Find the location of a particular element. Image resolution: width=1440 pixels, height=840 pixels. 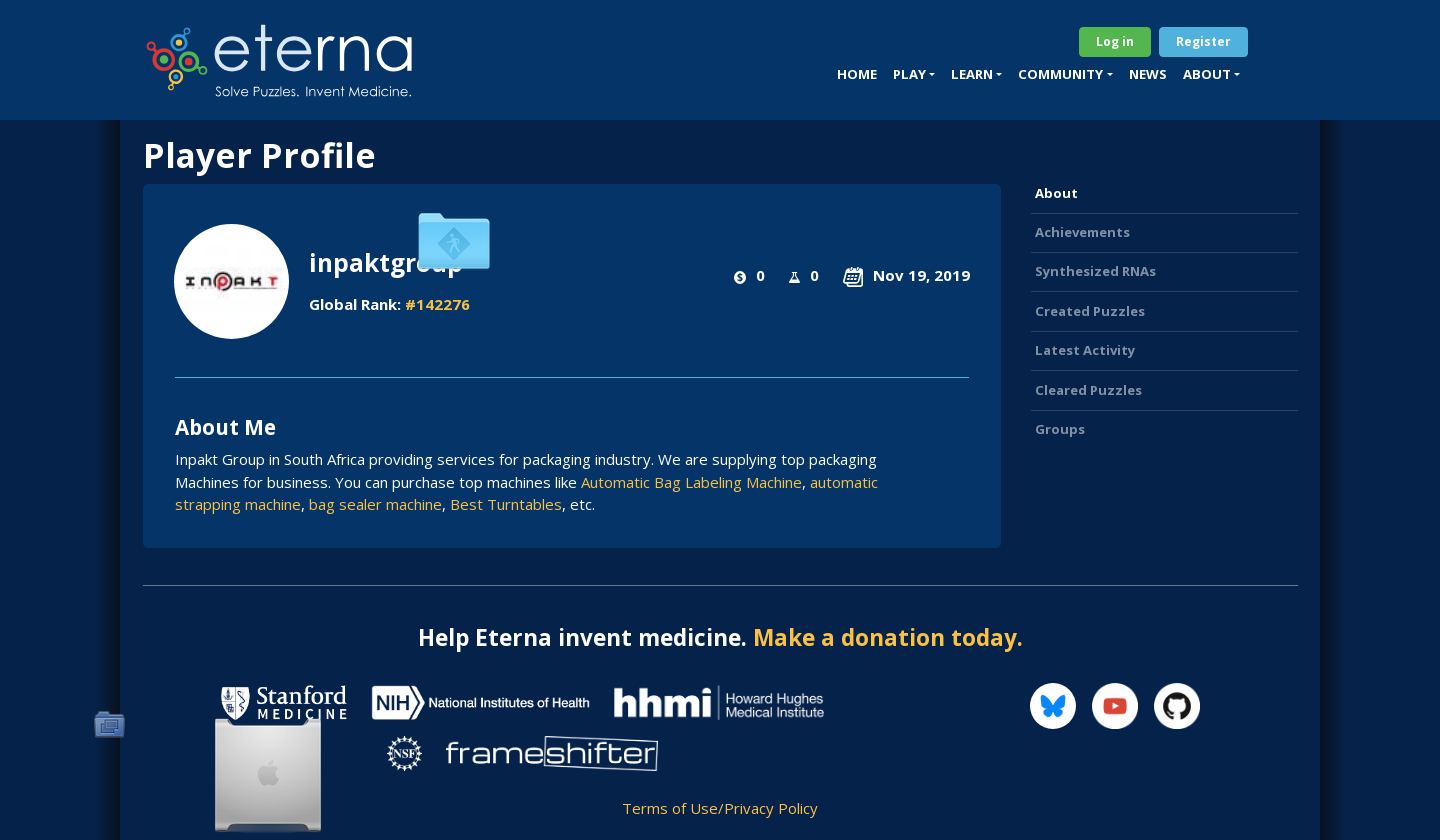

indicates mac pro desktop computer in system settings is located at coordinates (268, 776).